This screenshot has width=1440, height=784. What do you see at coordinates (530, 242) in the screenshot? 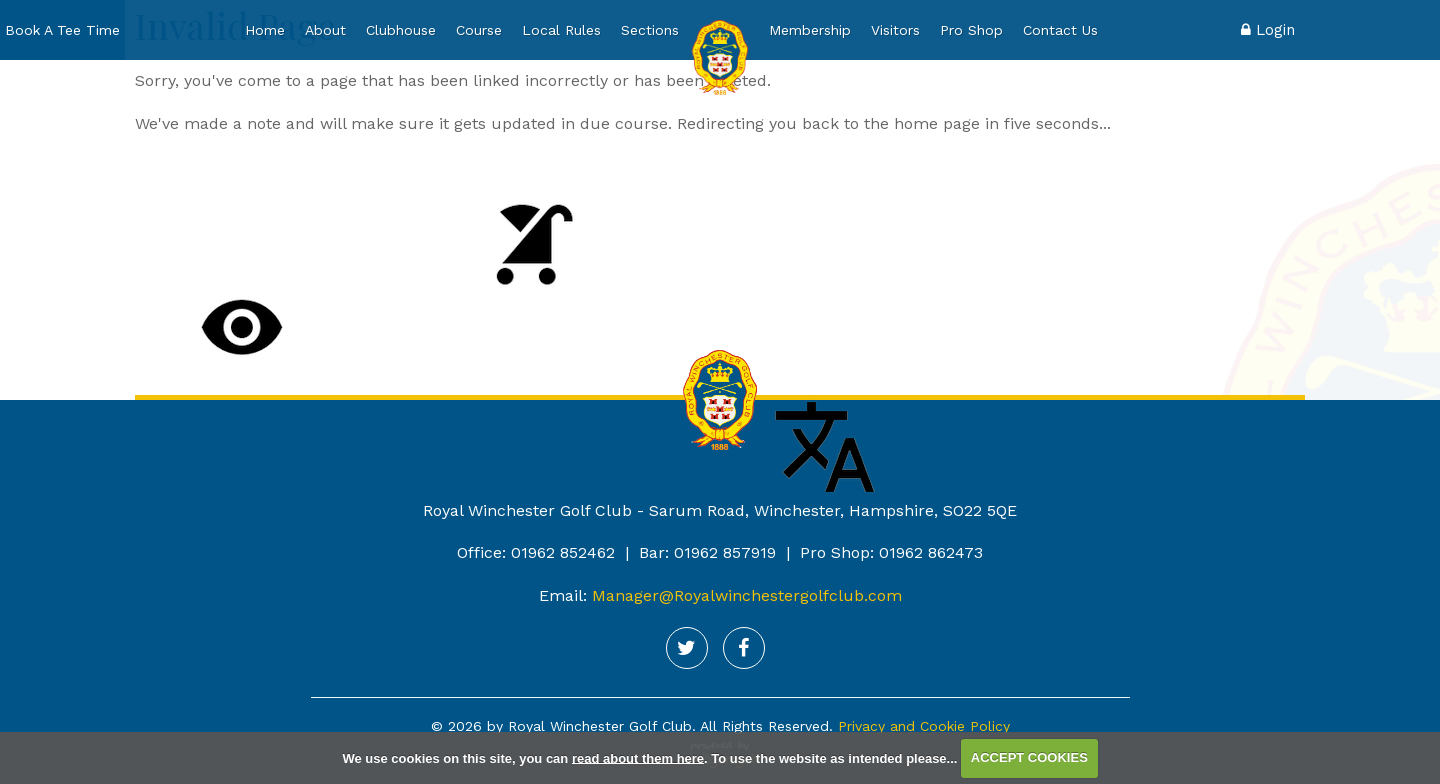
I see `indicates stroller-friendly or family amenities available` at bounding box center [530, 242].